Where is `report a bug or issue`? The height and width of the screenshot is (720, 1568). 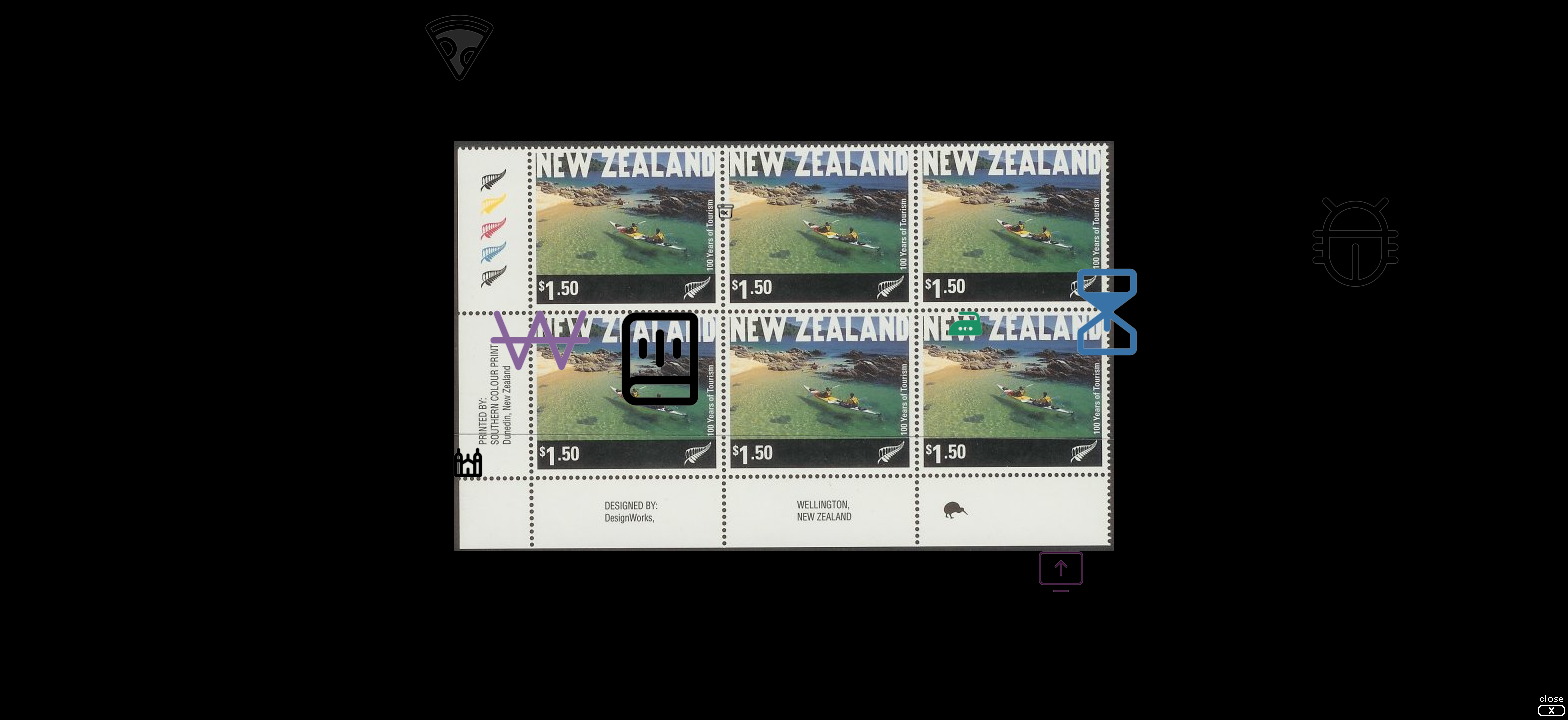 report a bug or issue is located at coordinates (1355, 240).